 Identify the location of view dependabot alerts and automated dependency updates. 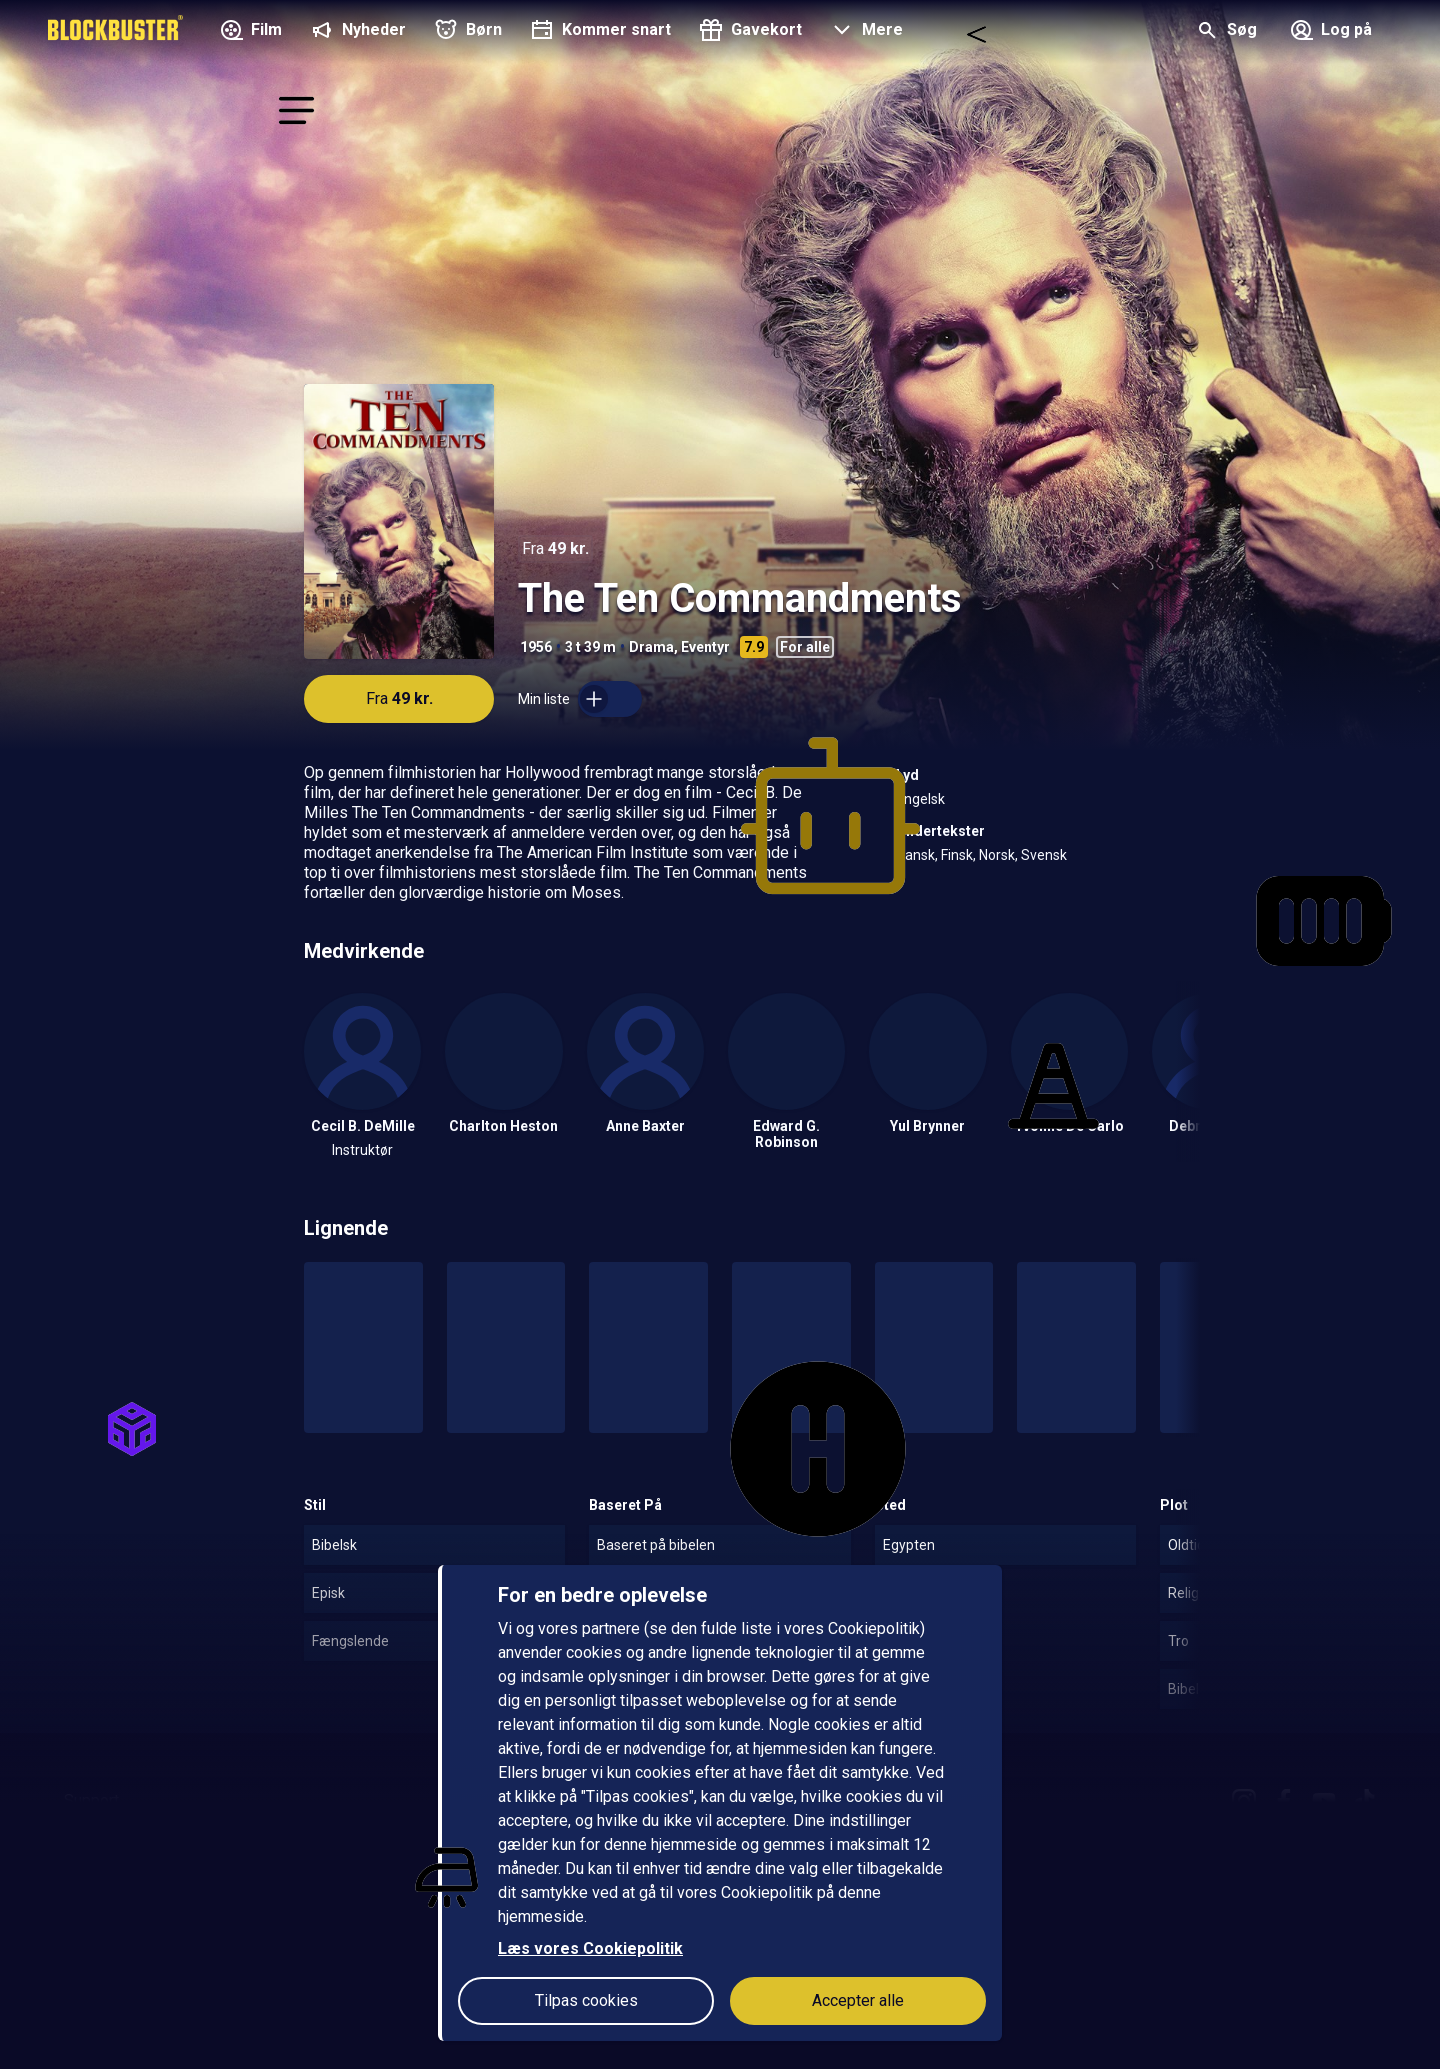
(830, 819).